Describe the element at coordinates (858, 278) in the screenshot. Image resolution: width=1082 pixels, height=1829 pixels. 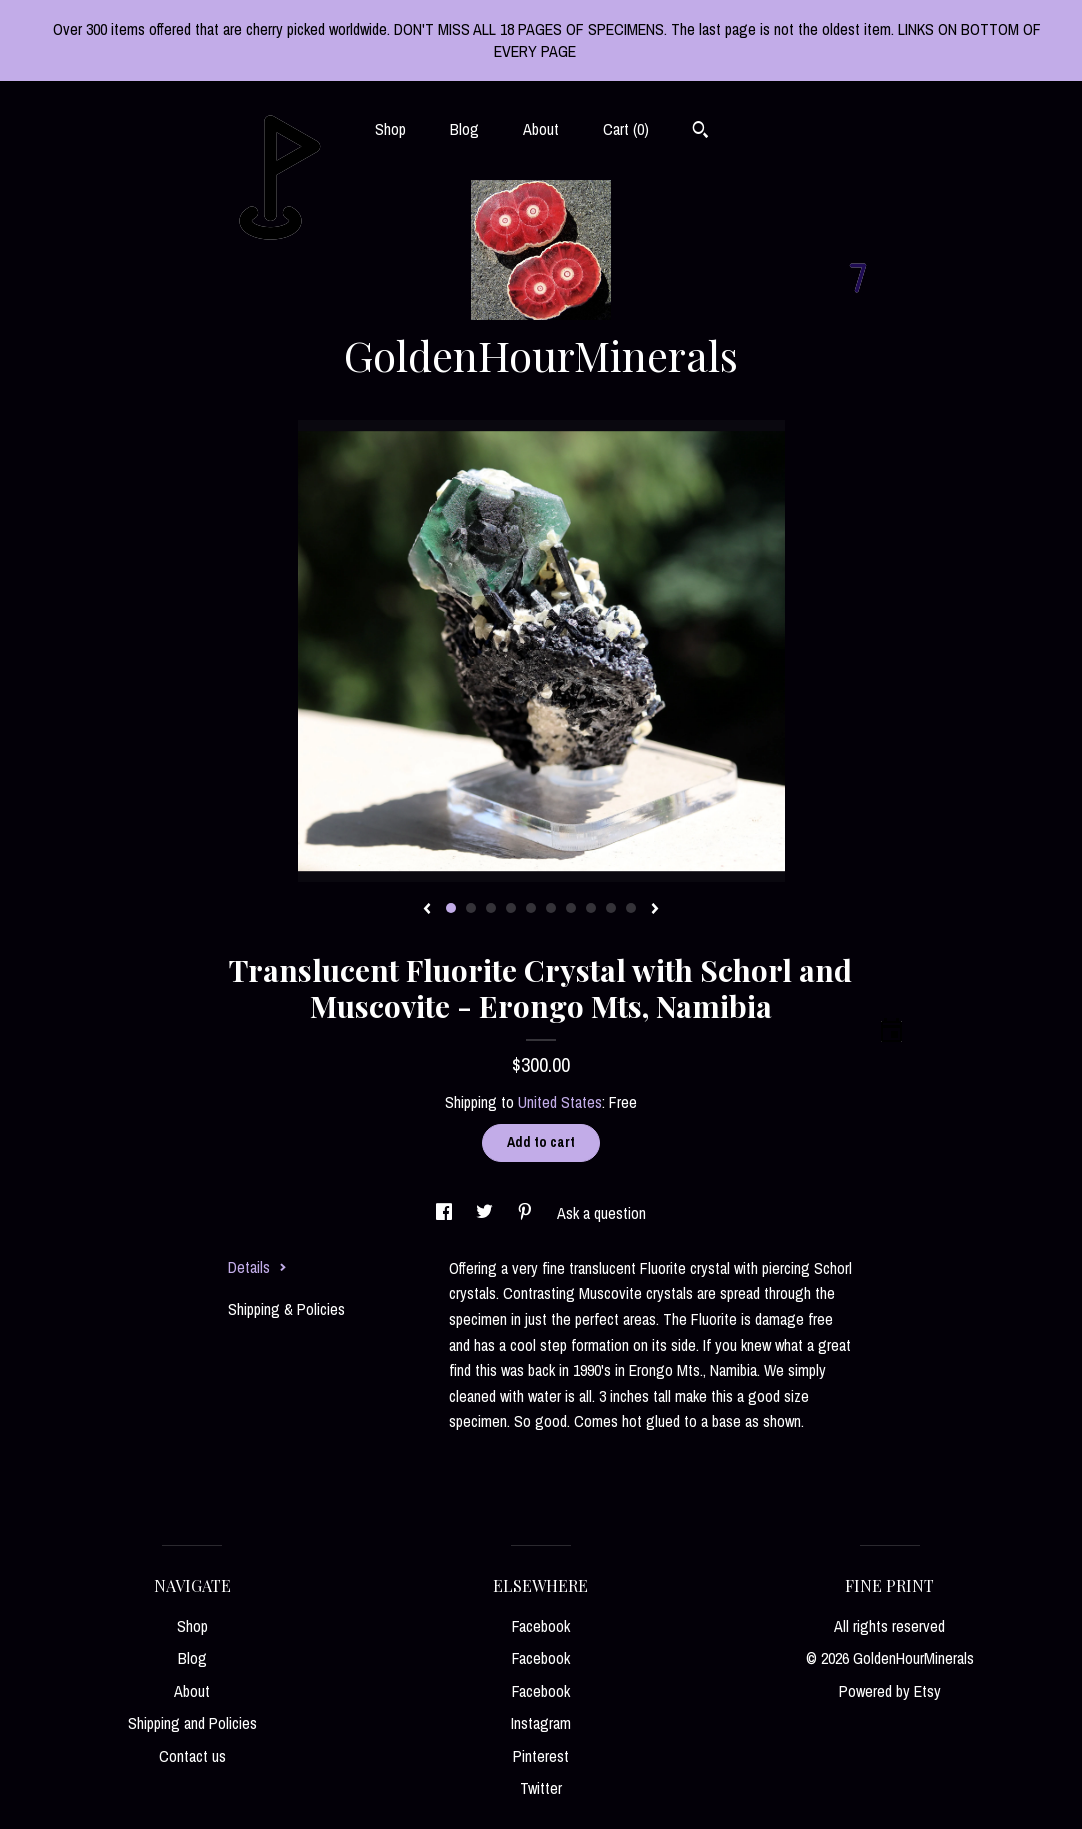
I see `indicates the number seven in a list or ranking` at that location.